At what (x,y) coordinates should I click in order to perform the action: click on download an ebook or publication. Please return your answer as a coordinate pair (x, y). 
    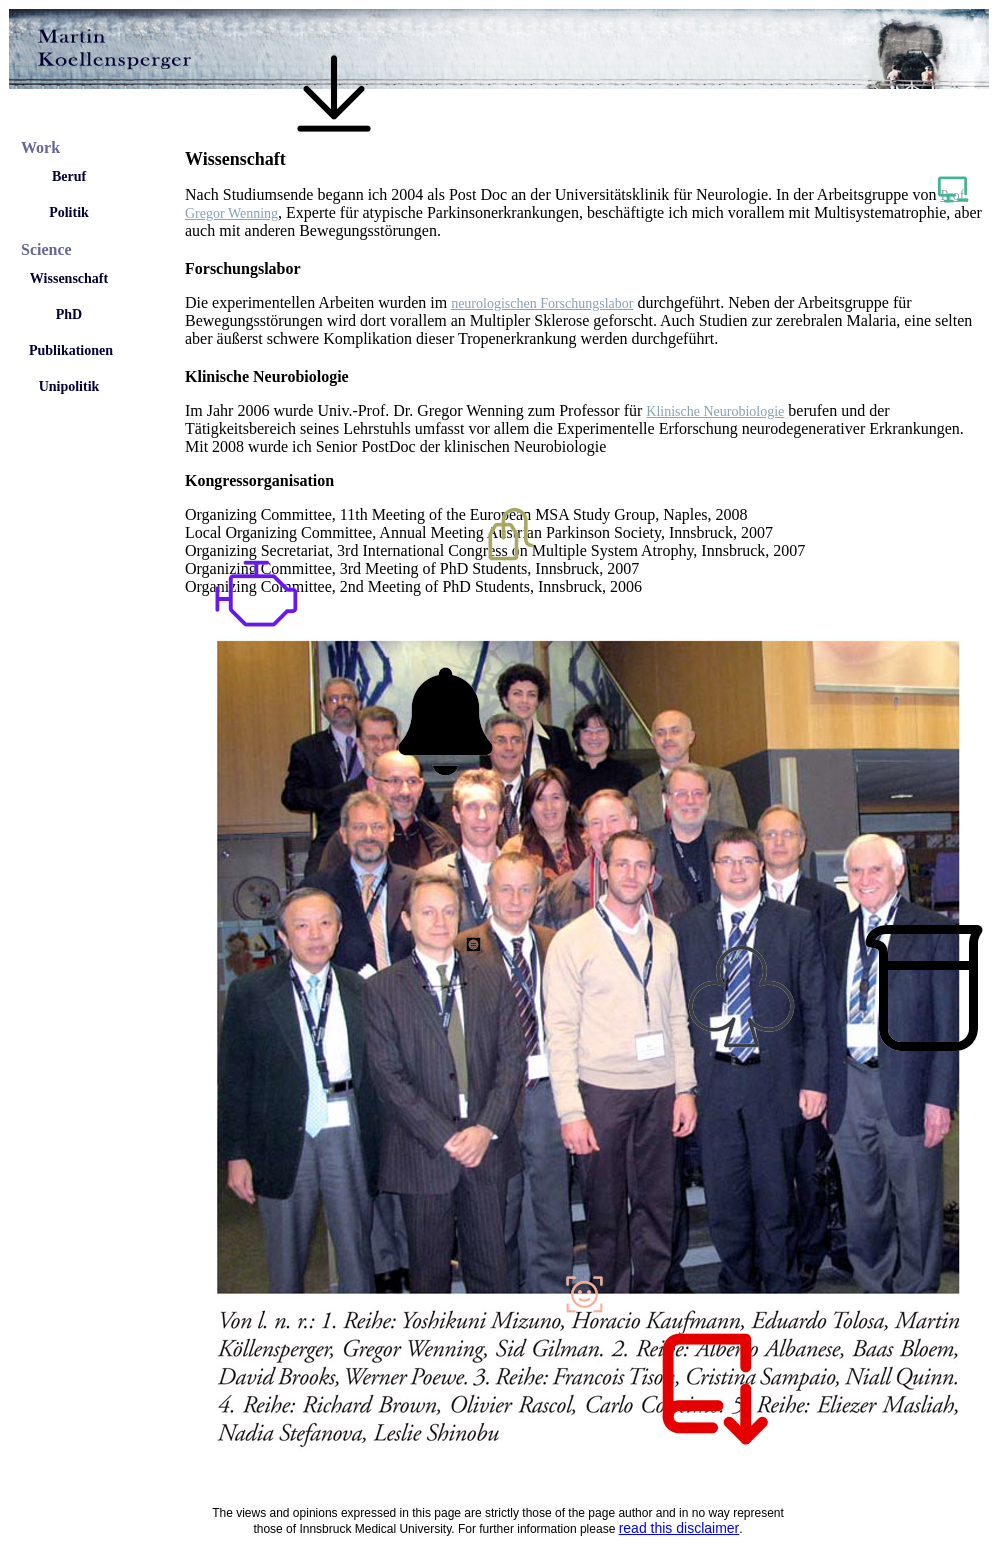
    Looking at the image, I should click on (712, 1383).